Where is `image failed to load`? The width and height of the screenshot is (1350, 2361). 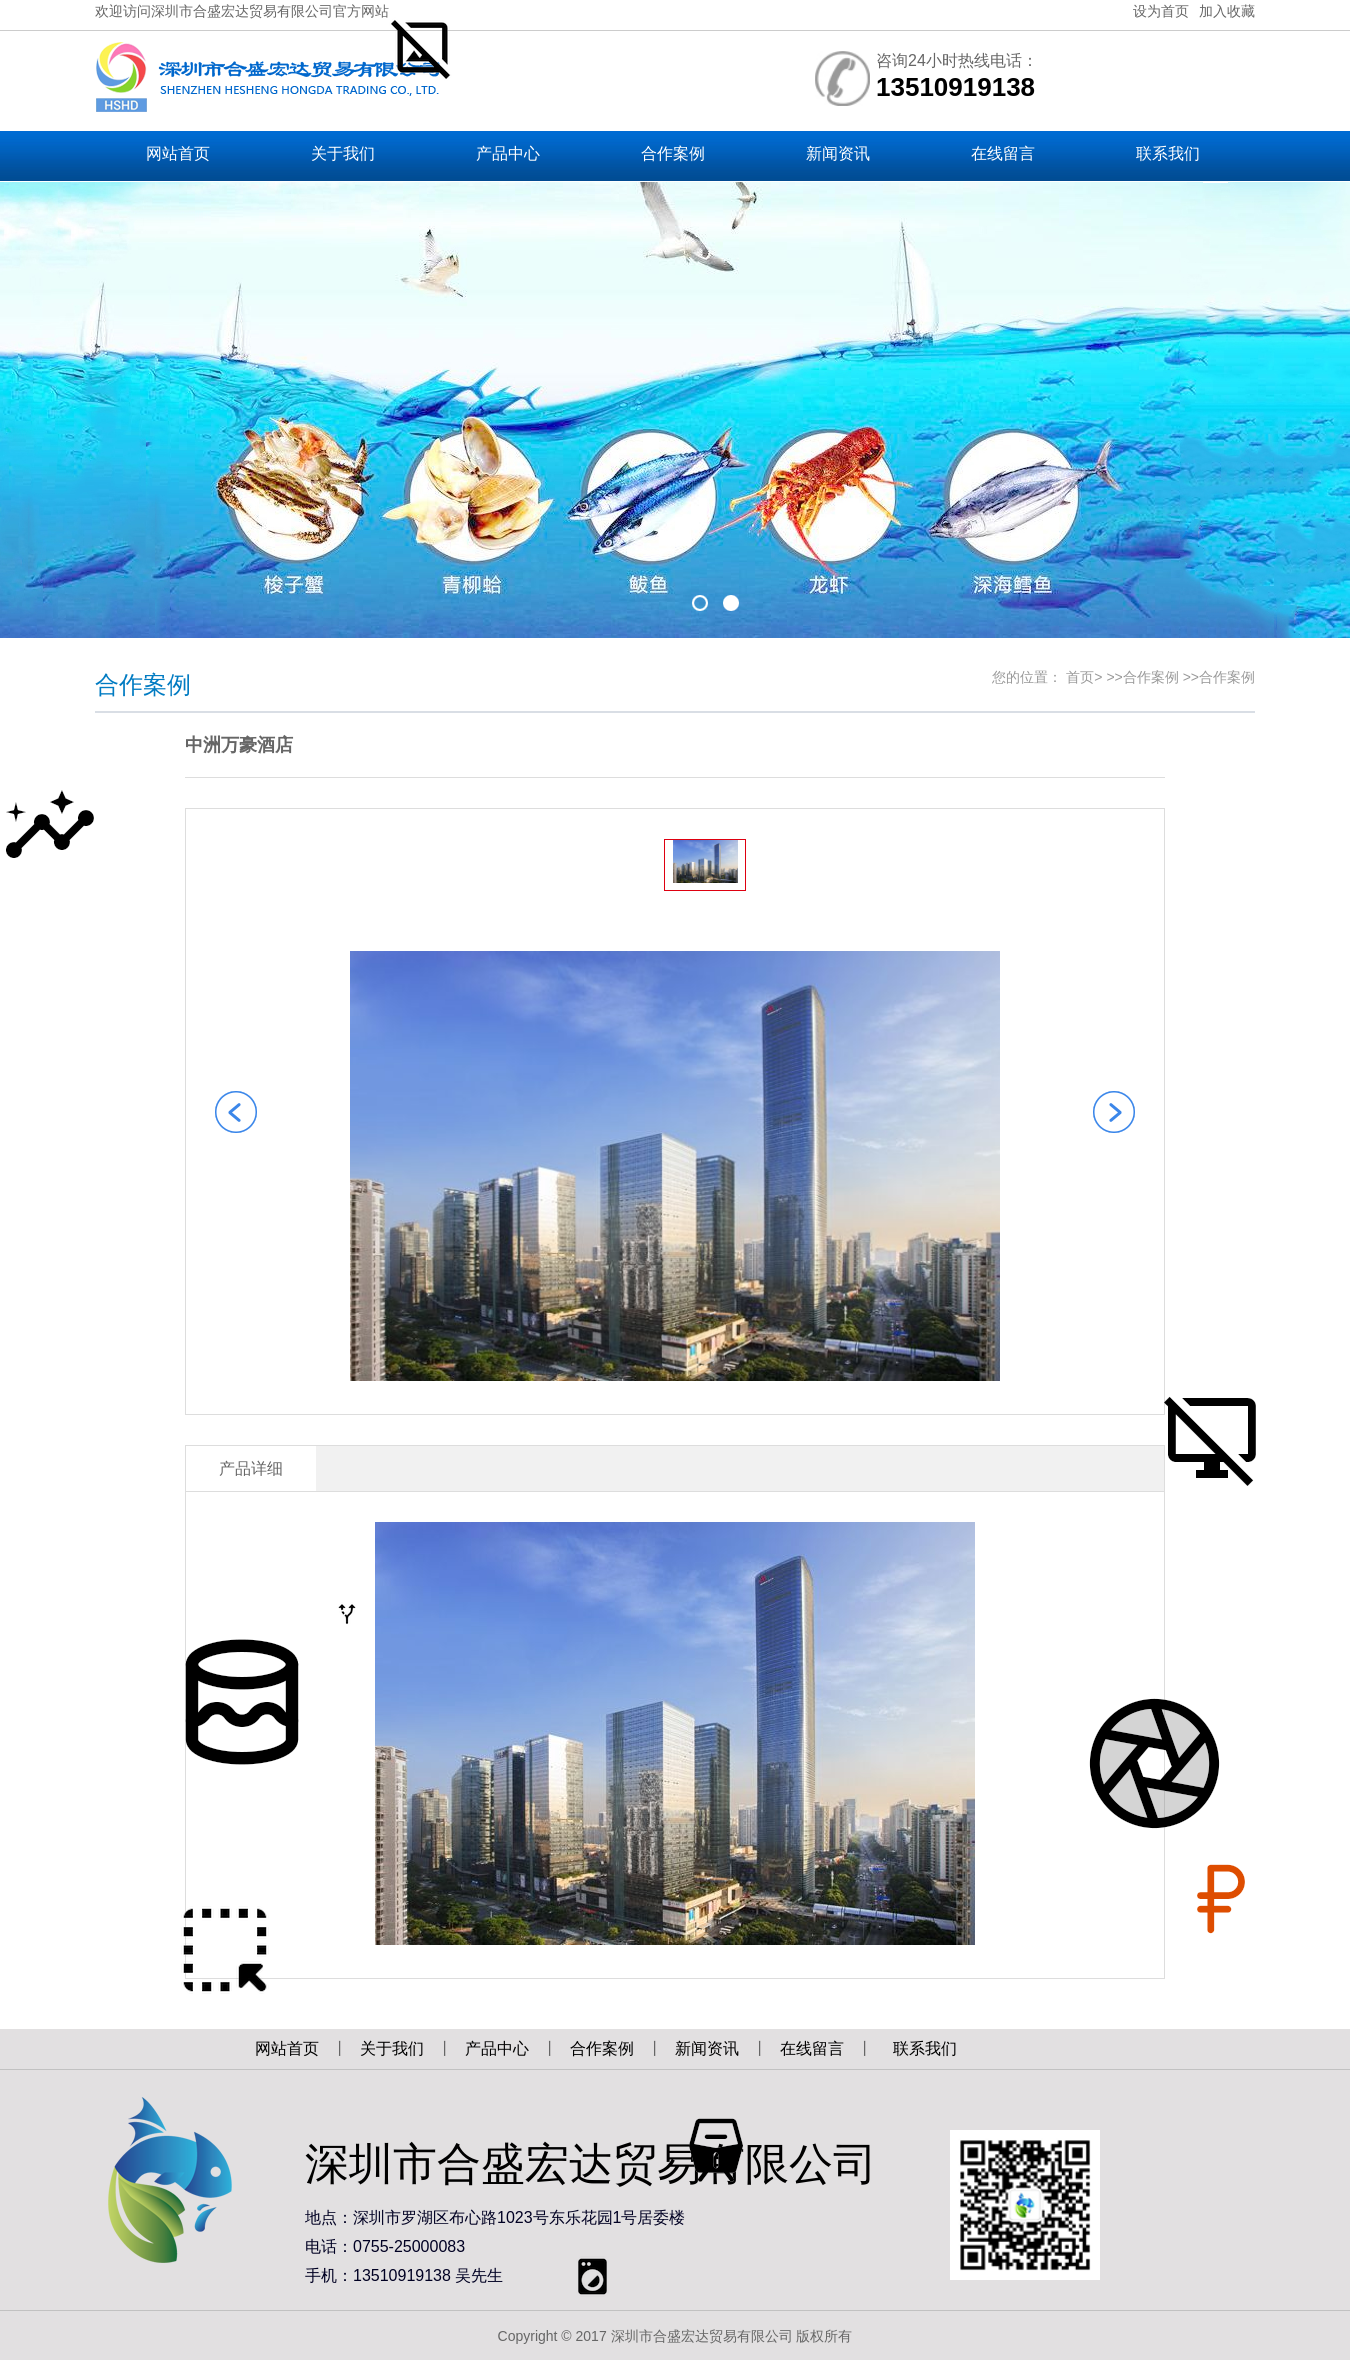 image failed to load is located at coordinates (422, 47).